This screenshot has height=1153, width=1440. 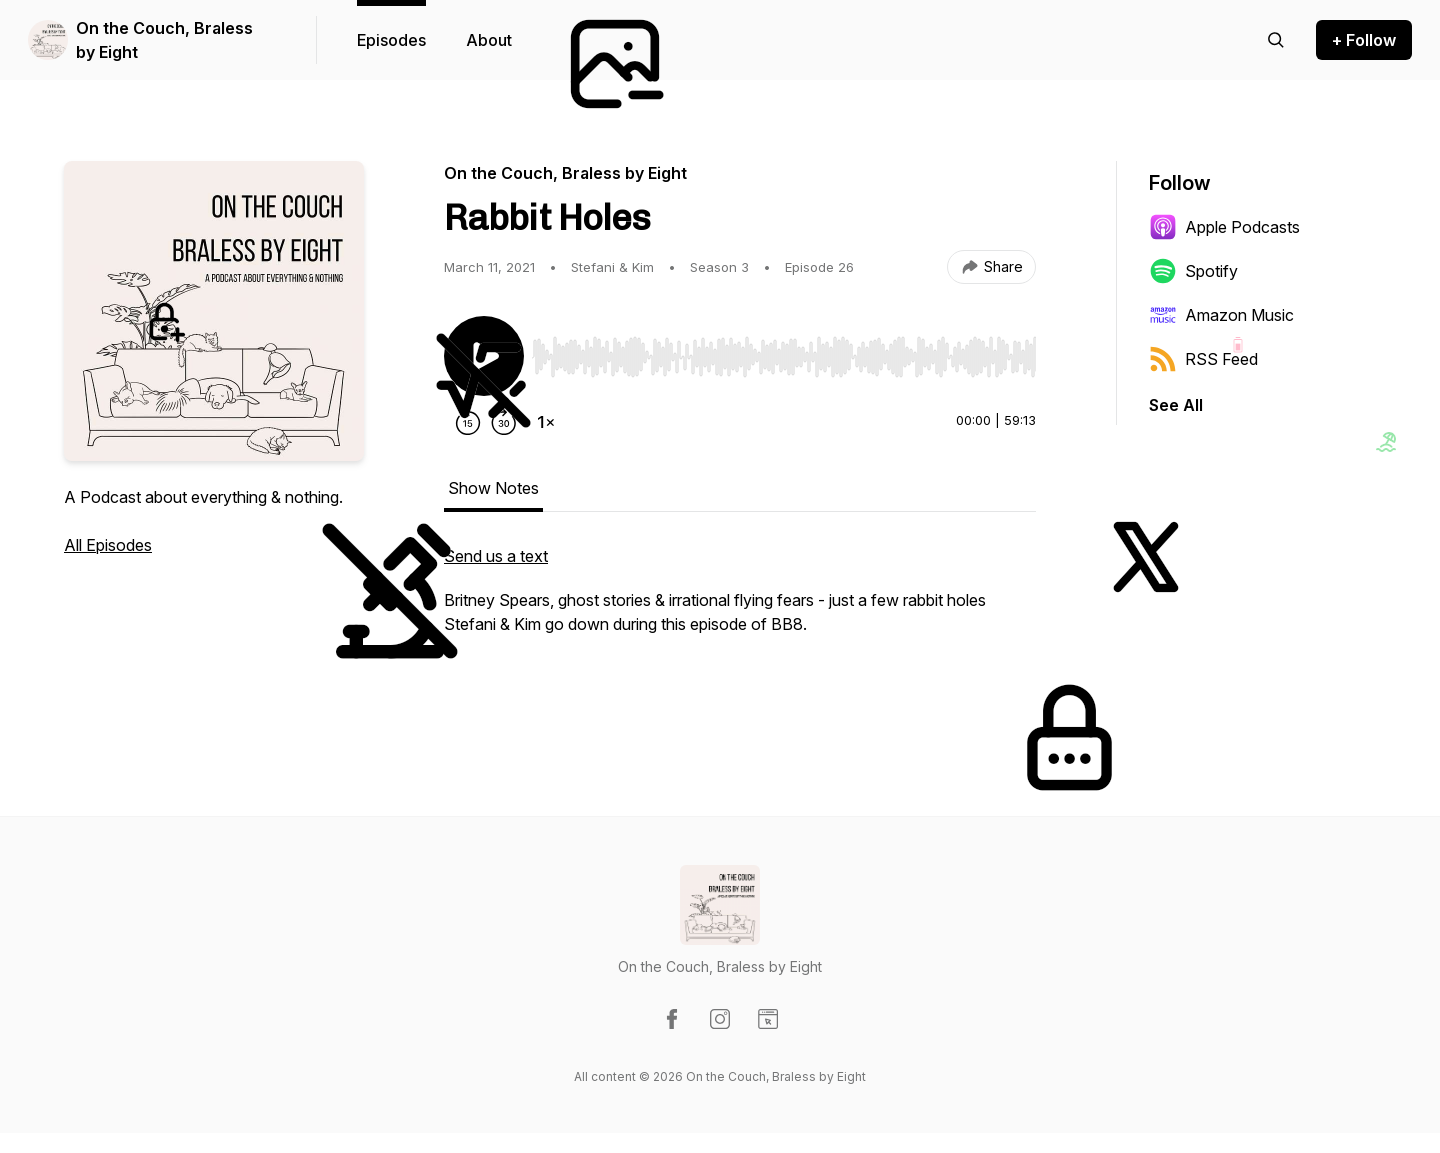 What do you see at coordinates (164, 321) in the screenshot?
I see `add a new password or security credential` at bounding box center [164, 321].